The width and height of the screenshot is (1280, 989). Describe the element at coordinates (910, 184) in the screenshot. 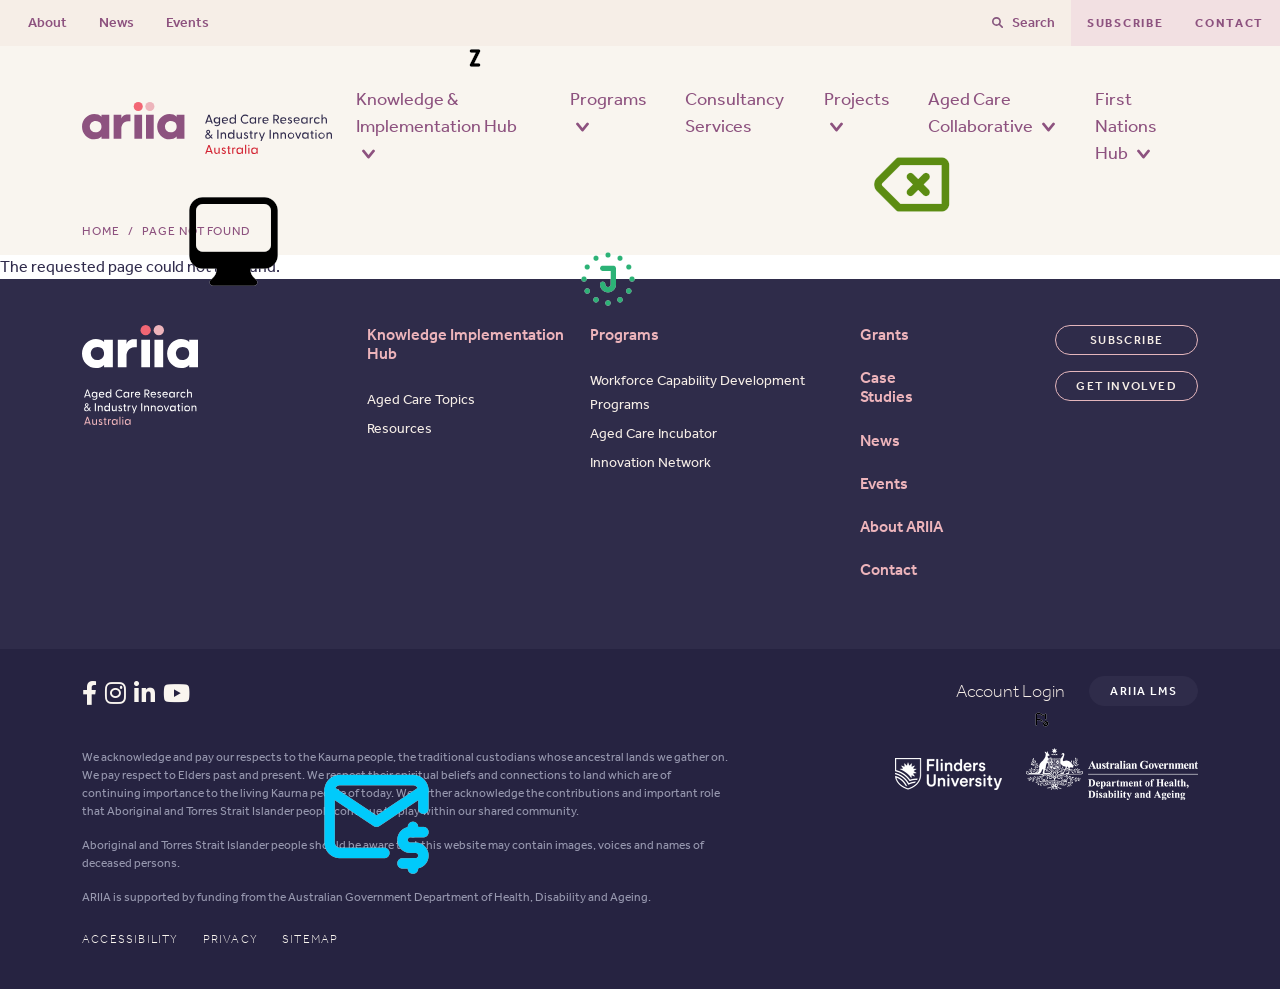

I see `delete the previous character` at that location.